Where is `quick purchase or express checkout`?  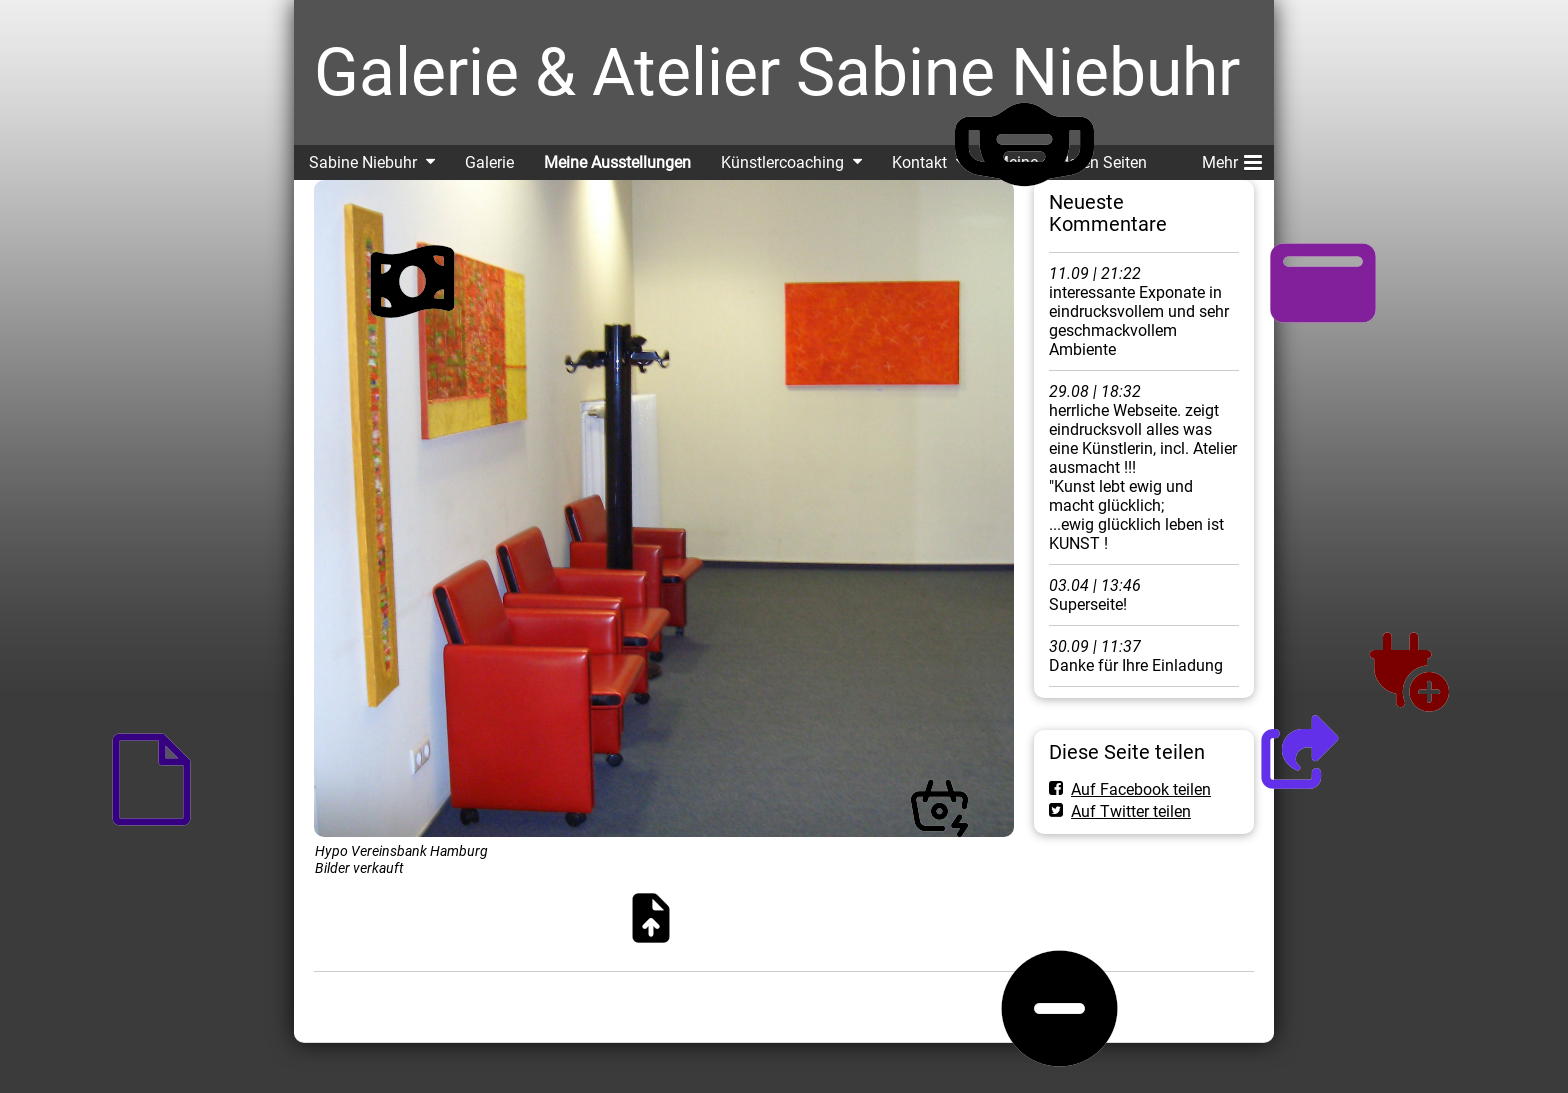
quick purchase or express checkout is located at coordinates (939, 805).